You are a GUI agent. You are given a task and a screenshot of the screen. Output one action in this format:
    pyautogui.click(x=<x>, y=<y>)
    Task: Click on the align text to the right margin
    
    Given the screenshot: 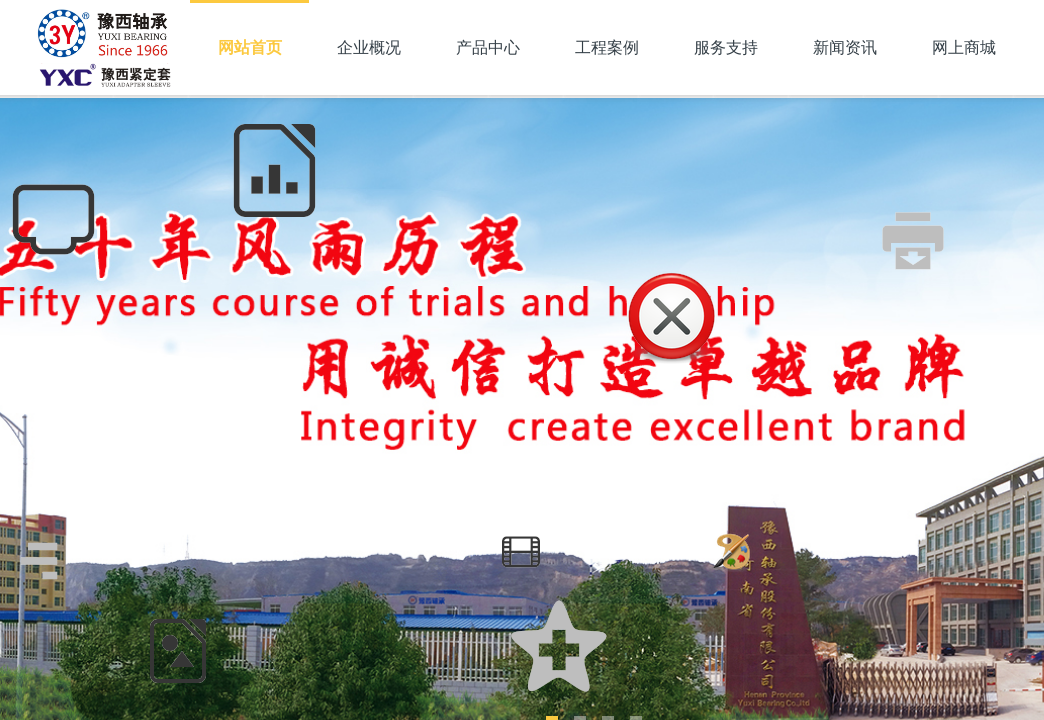 What is the action you would take?
    pyautogui.click(x=39, y=561)
    